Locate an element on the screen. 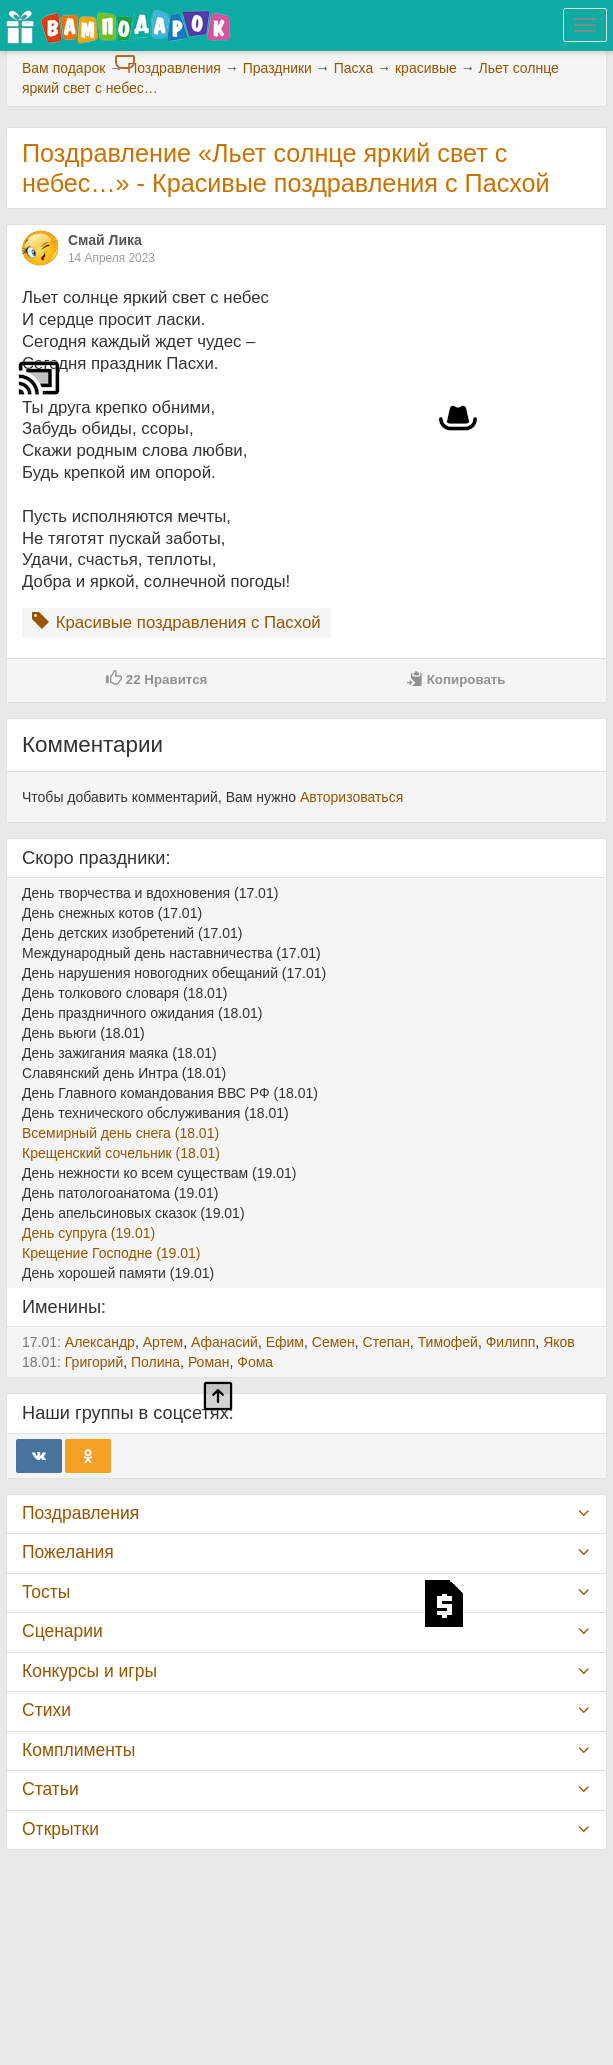 The width and height of the screenshot is (613, 2065). container or card element with rounded bottom corners is located at coordinates (125, 62).